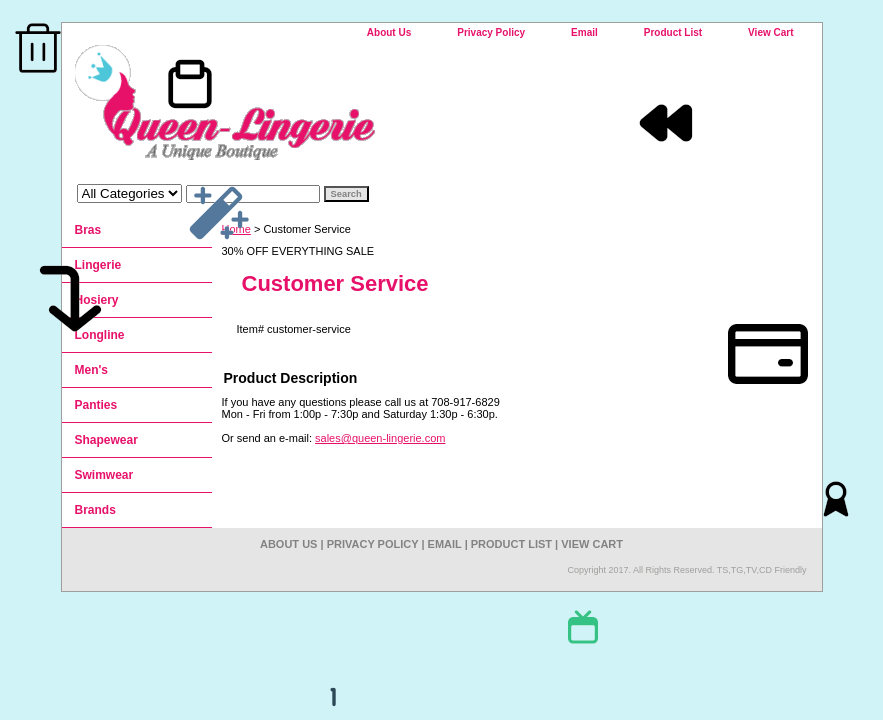 The image size is (883, 720). Describe the element at coordinates (190, 84) in the screenshot. I see `copy to clipboard` at that location.